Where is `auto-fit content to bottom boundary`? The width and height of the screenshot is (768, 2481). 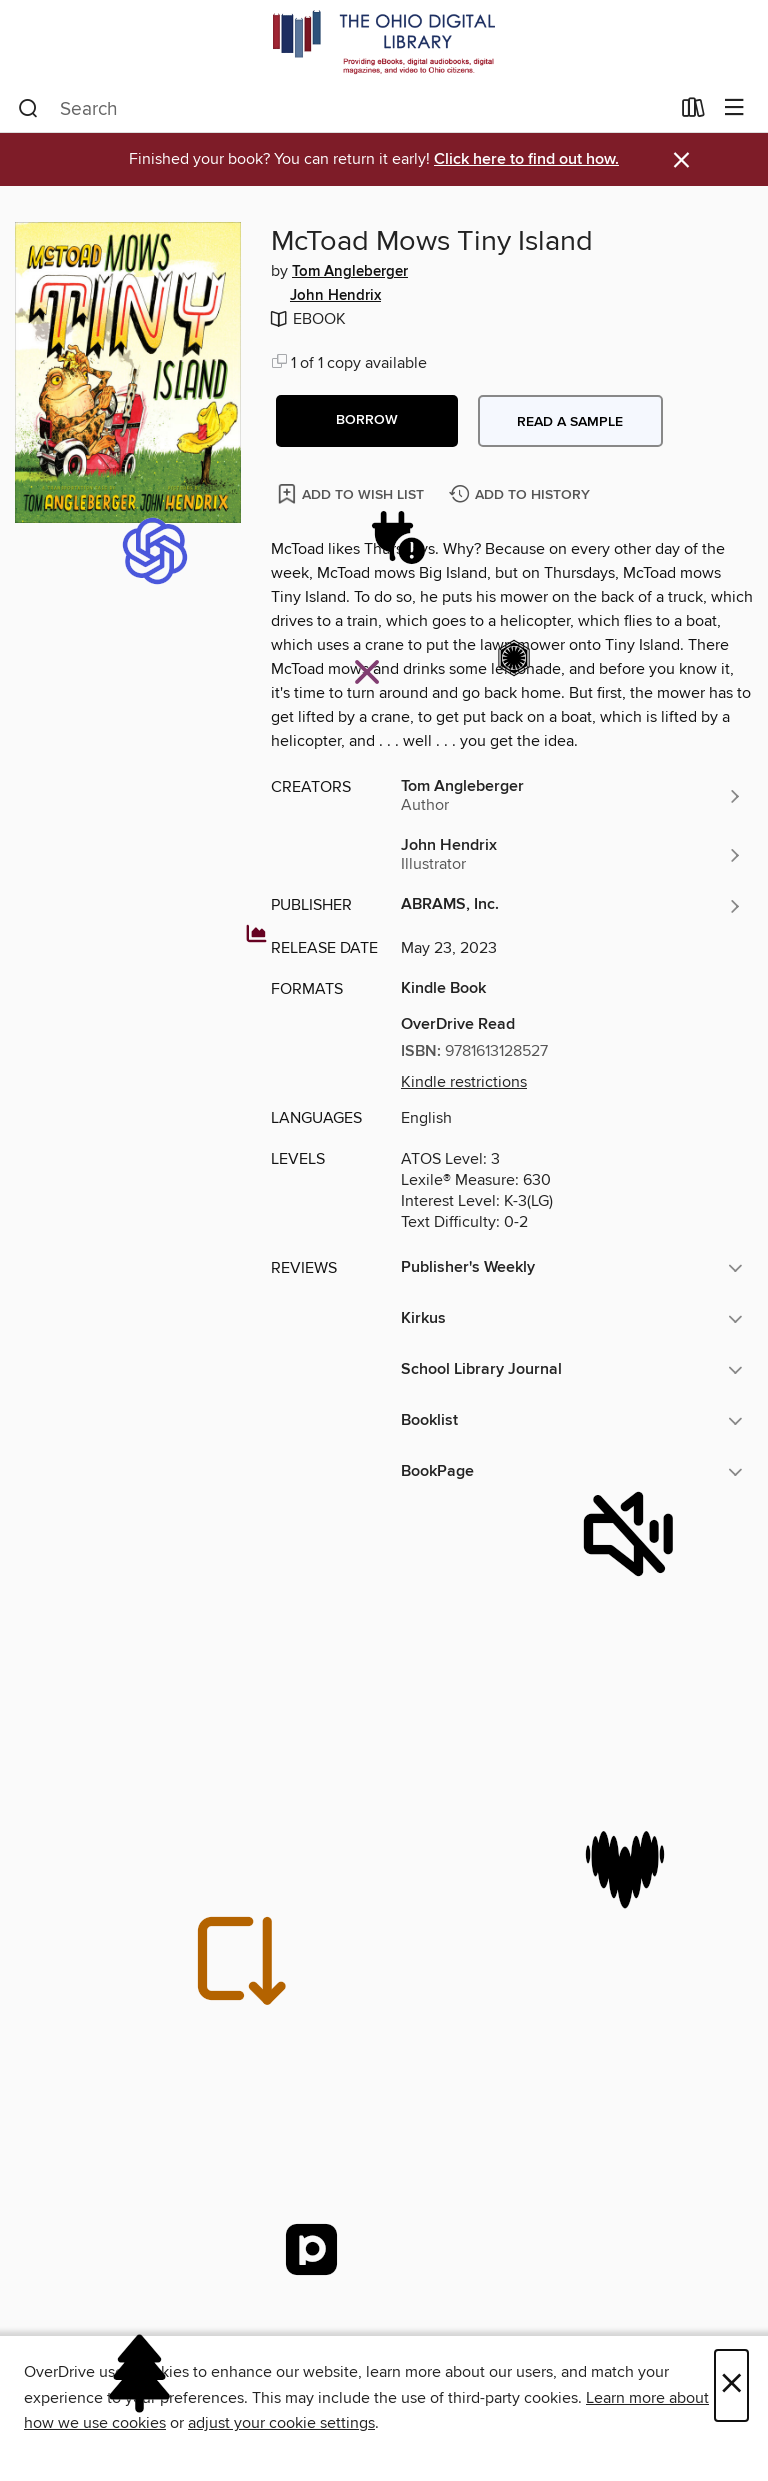 auto-fit content to bottom boundary is located at coordinates (239, 1958).